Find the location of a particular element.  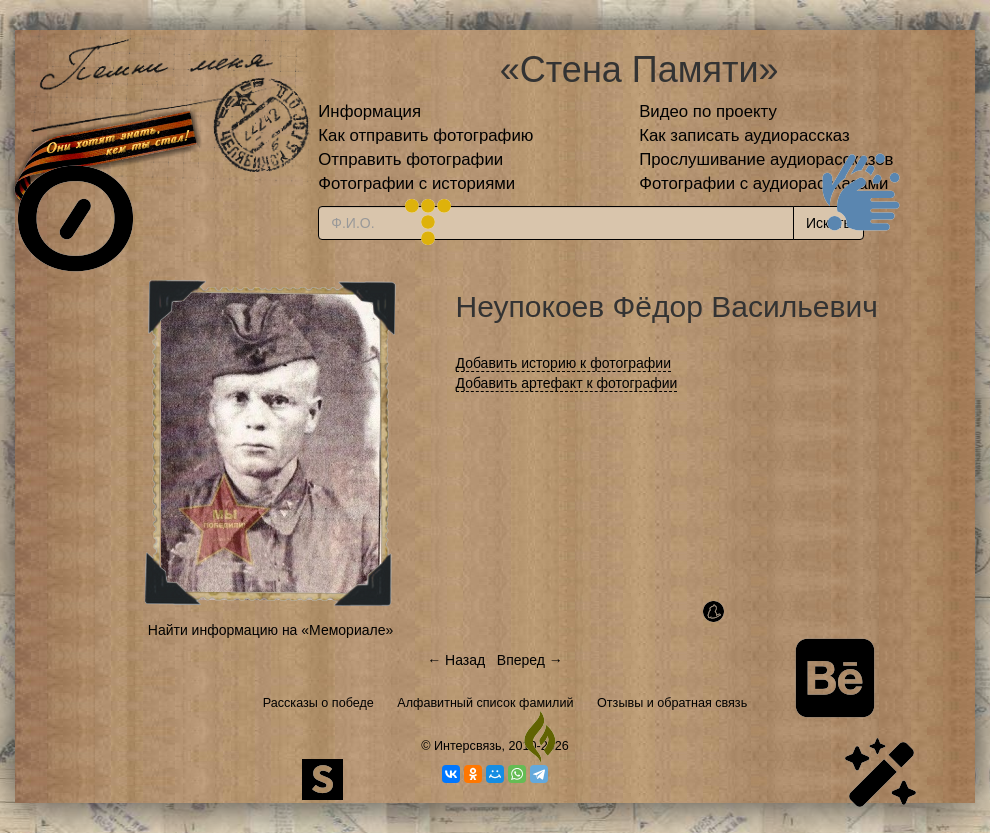

wash hands reminder or hygiene indicator is located at coordinates (861, 192).